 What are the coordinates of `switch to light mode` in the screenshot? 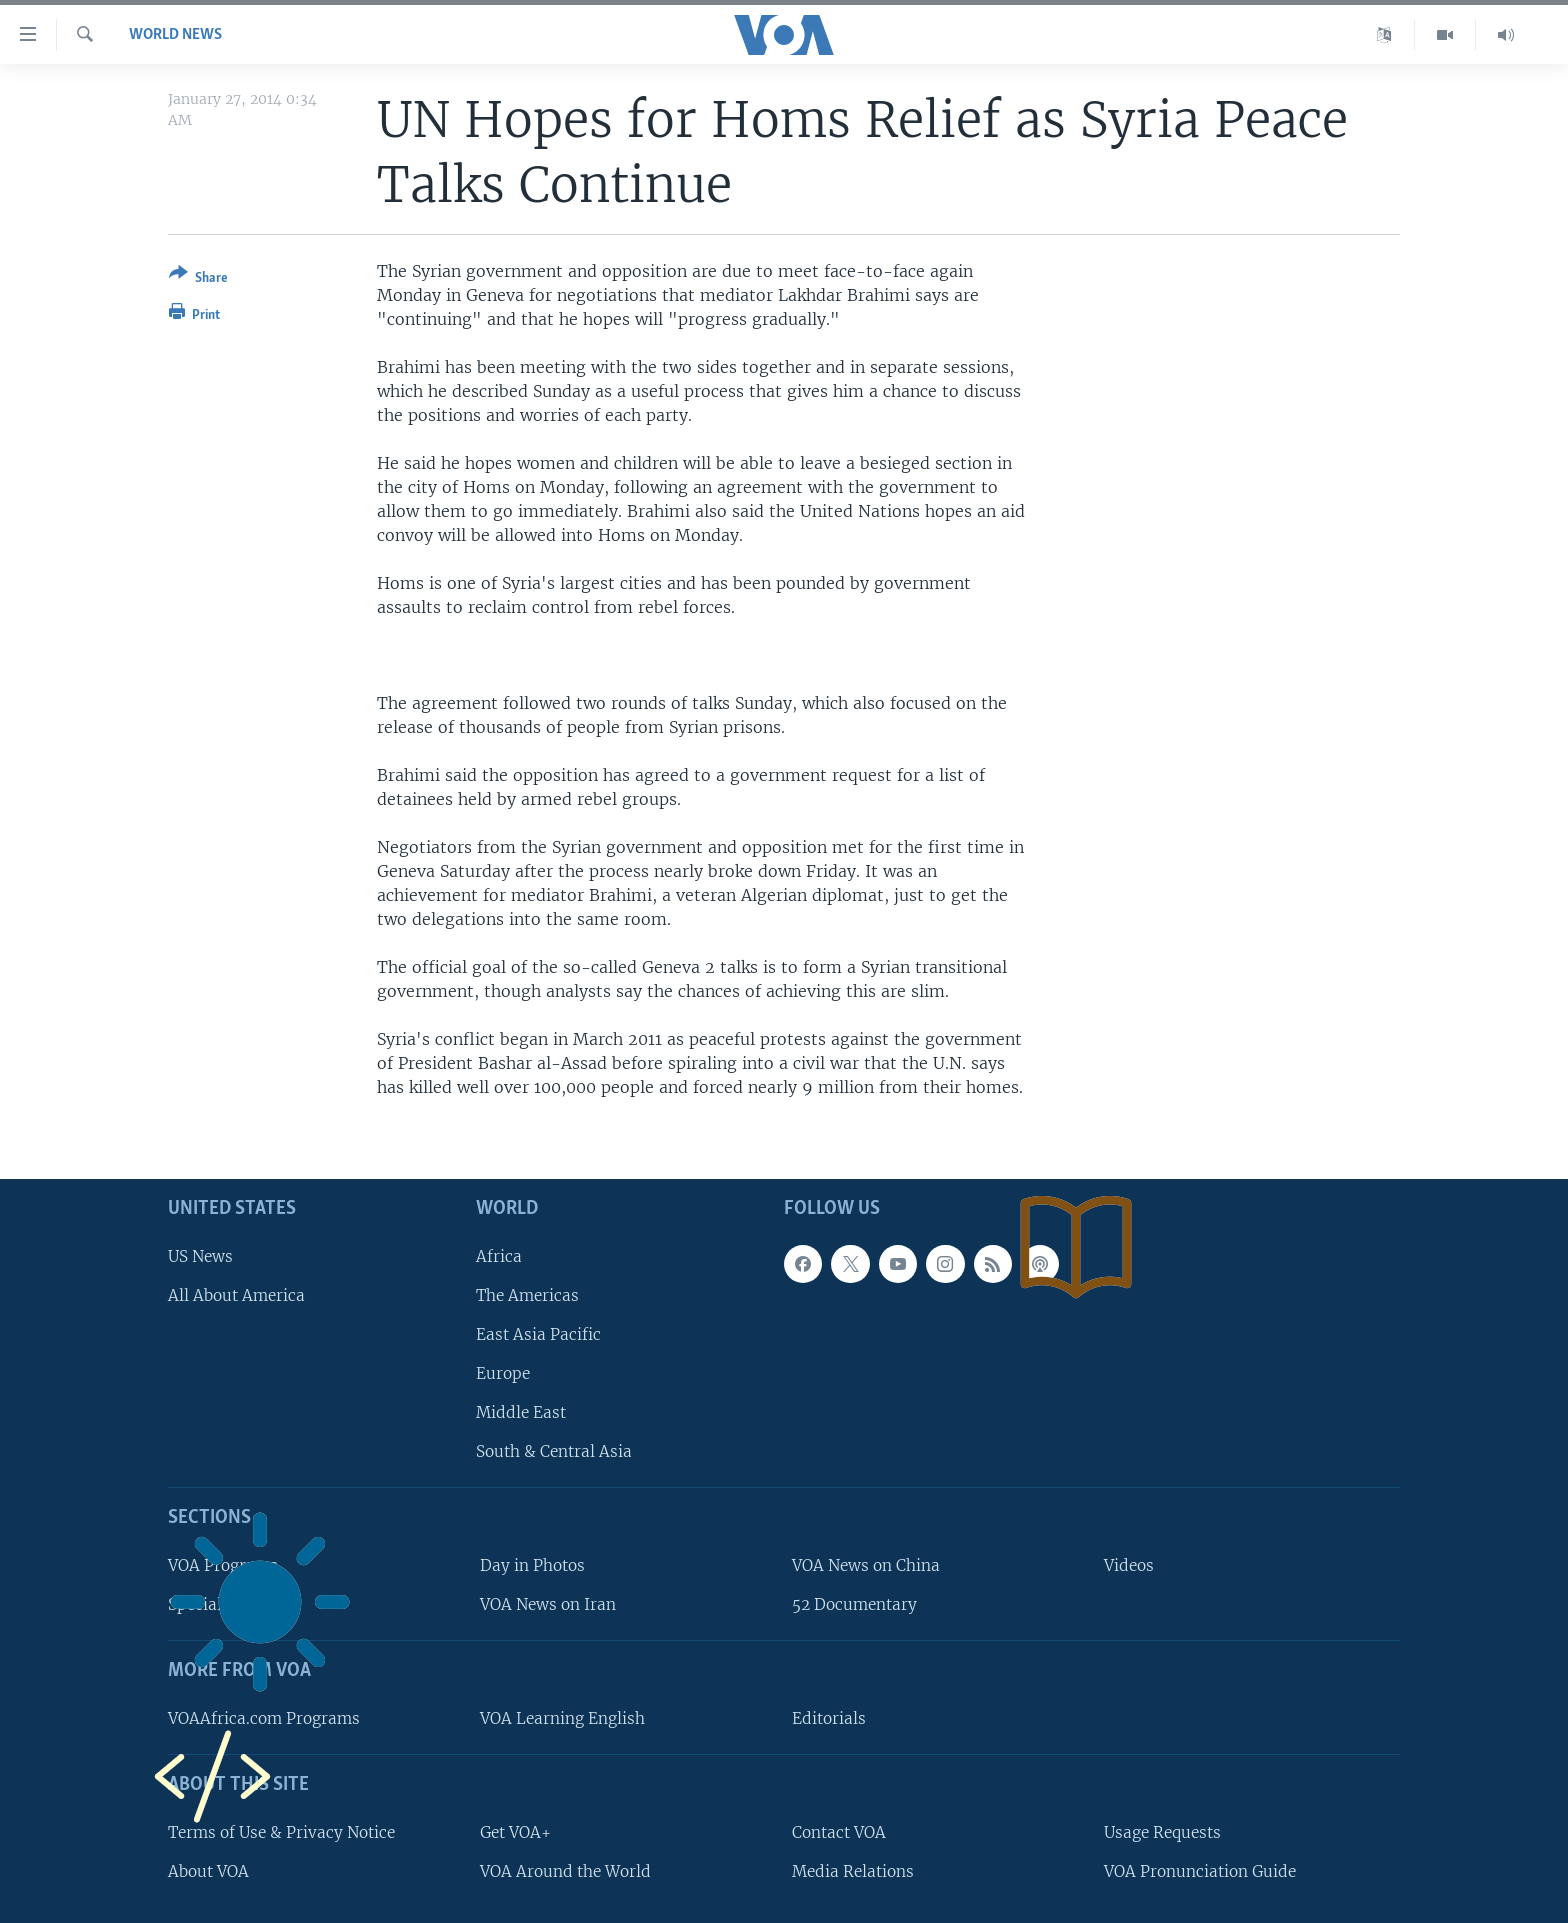 It's located at (260, 1602).